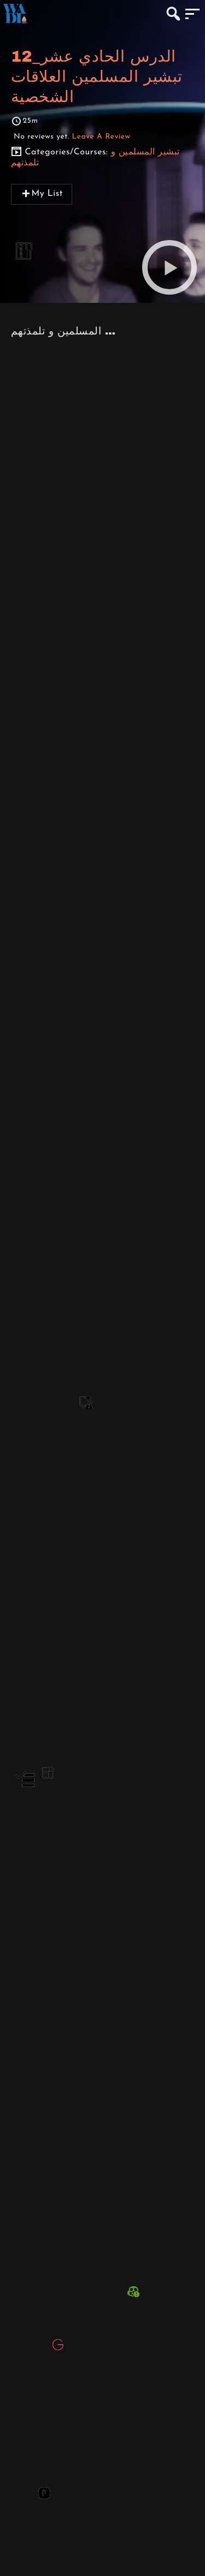 Image resolution: width=205 pixels, height=2576 pixels. What do you see at coordinates (44, 2493) in the screenshot?
I see `indicates parking availability or location` at bounding box center [44, 2493].